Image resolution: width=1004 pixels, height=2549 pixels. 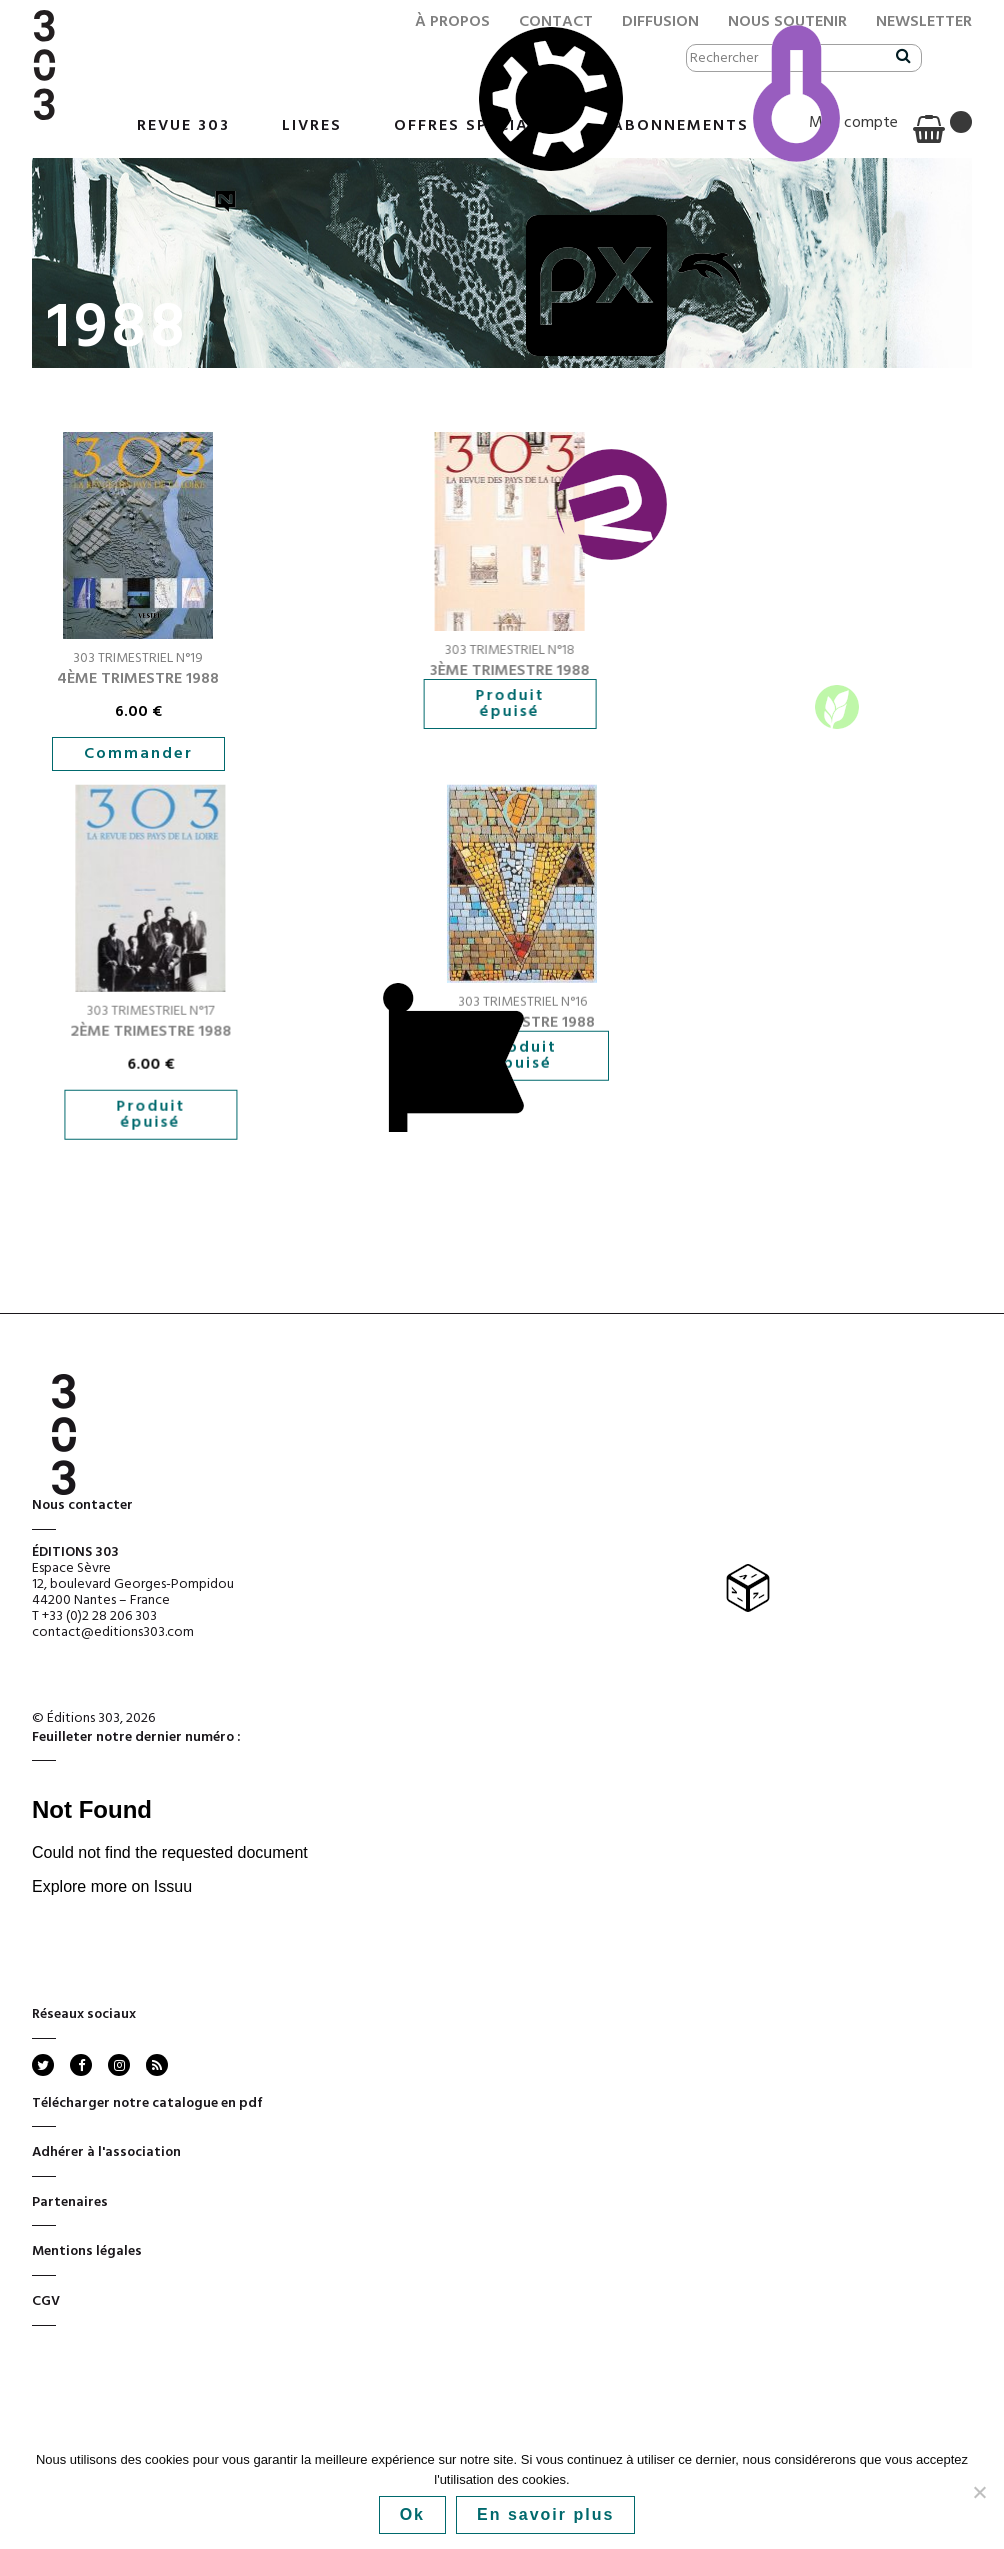 I want to click on font awesome brand logo, so click(x=453, y=1057).